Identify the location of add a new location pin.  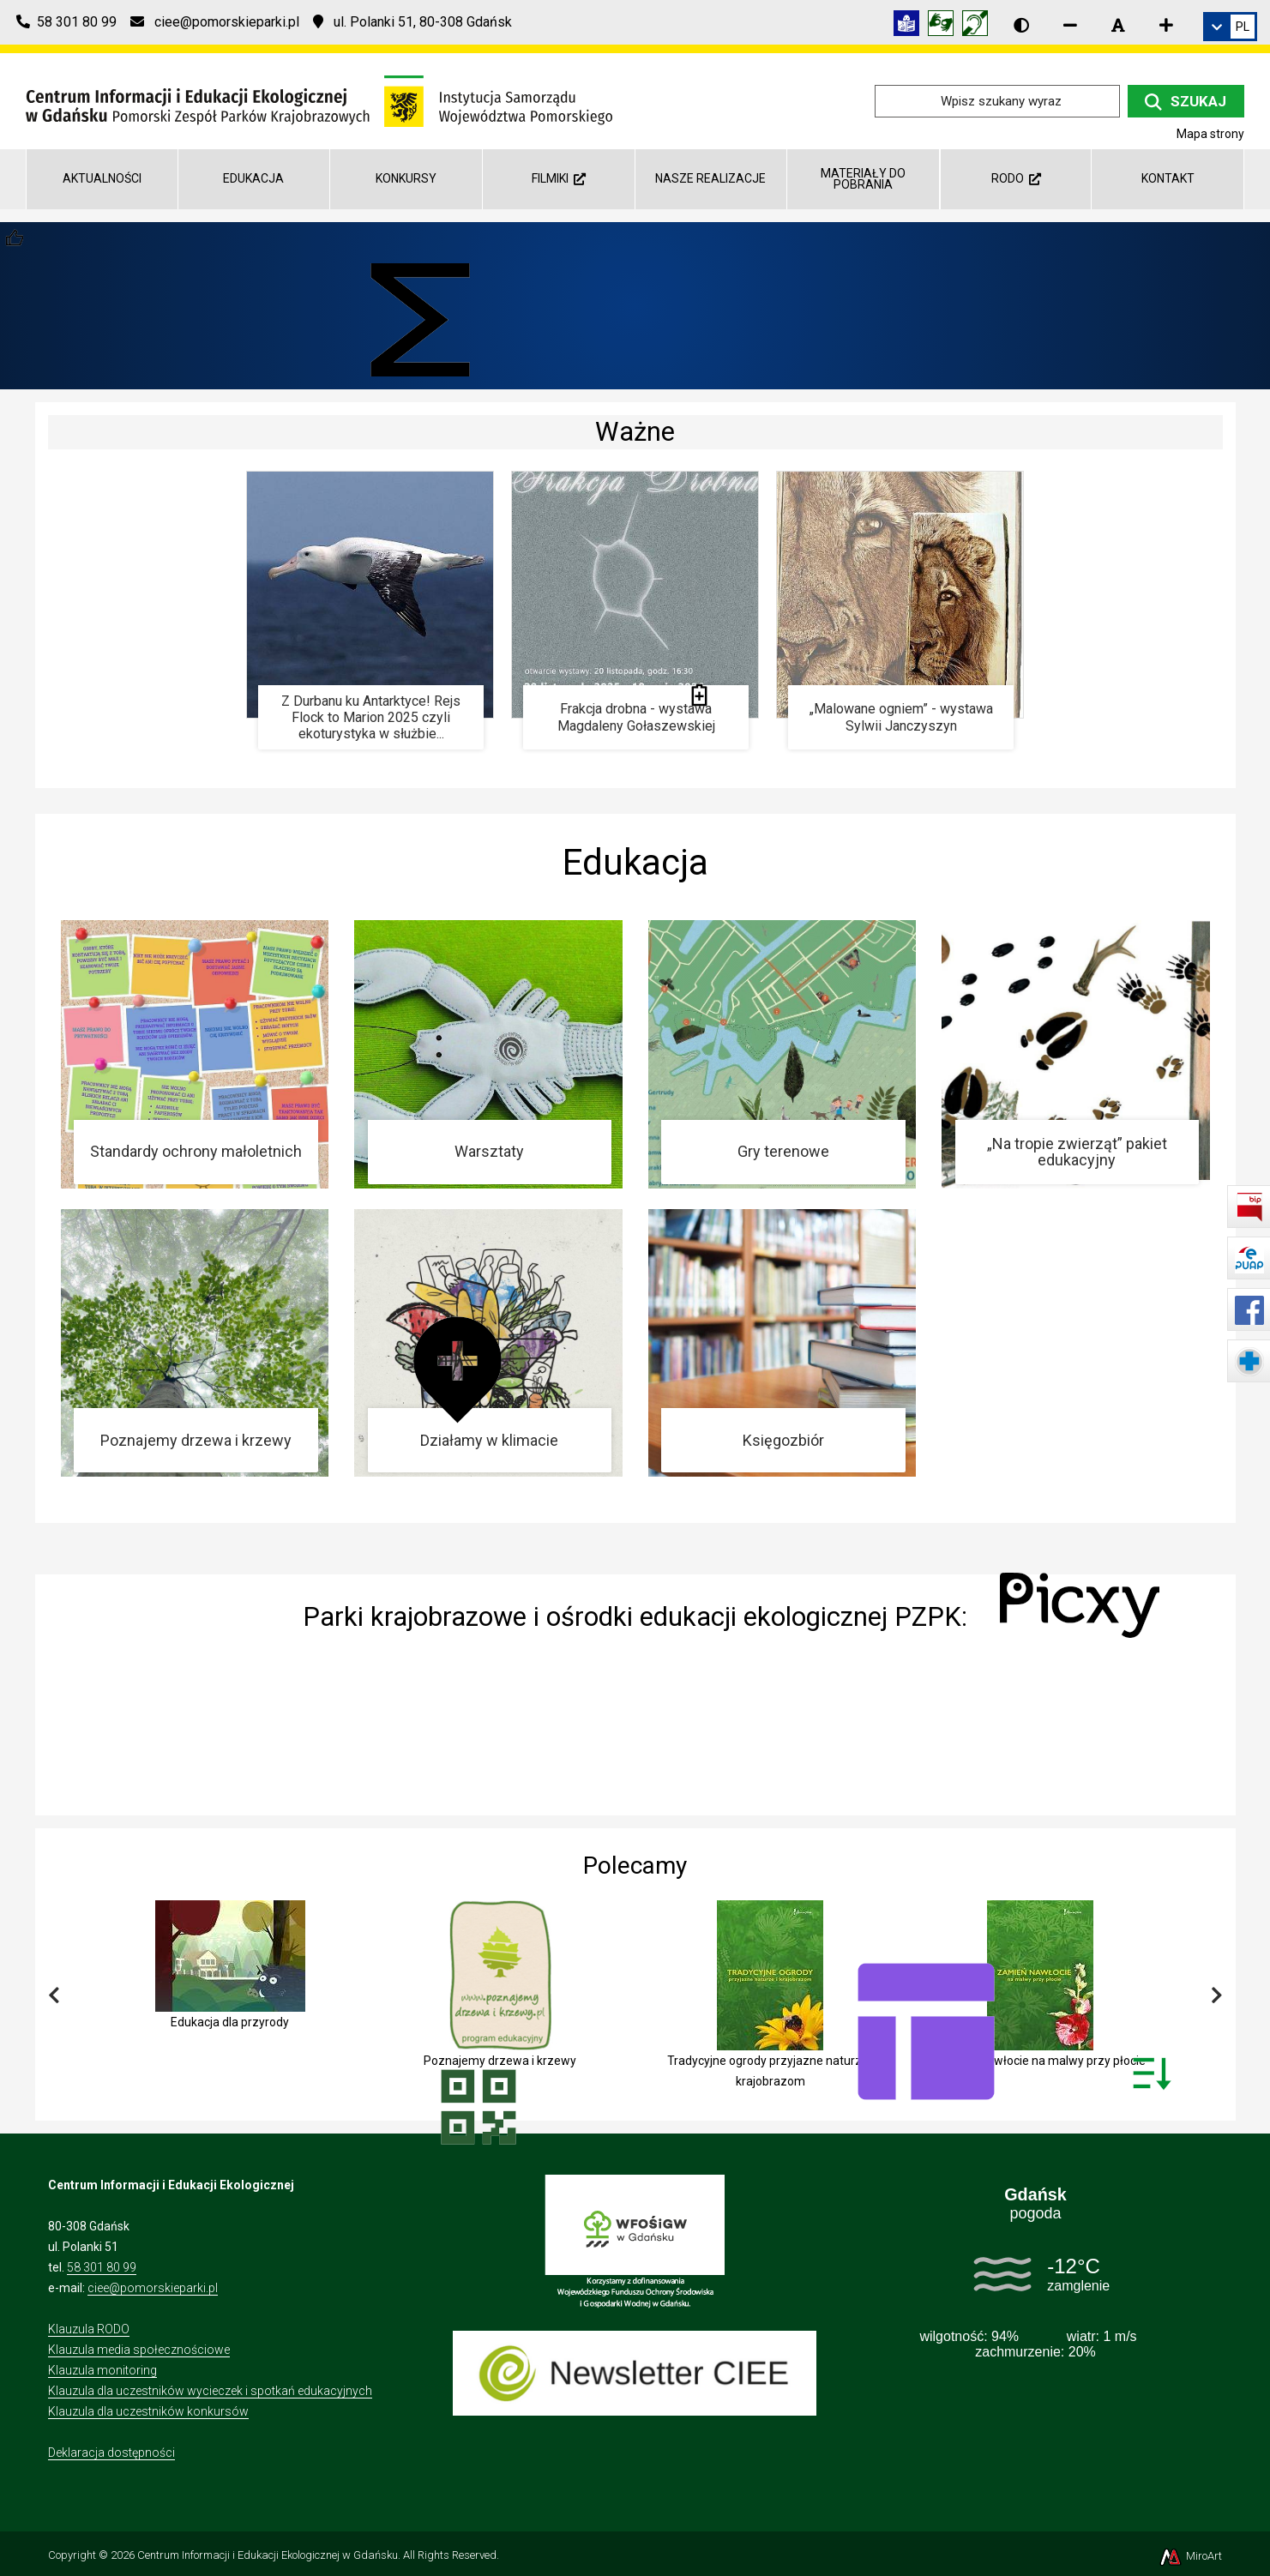
(457, 1365).